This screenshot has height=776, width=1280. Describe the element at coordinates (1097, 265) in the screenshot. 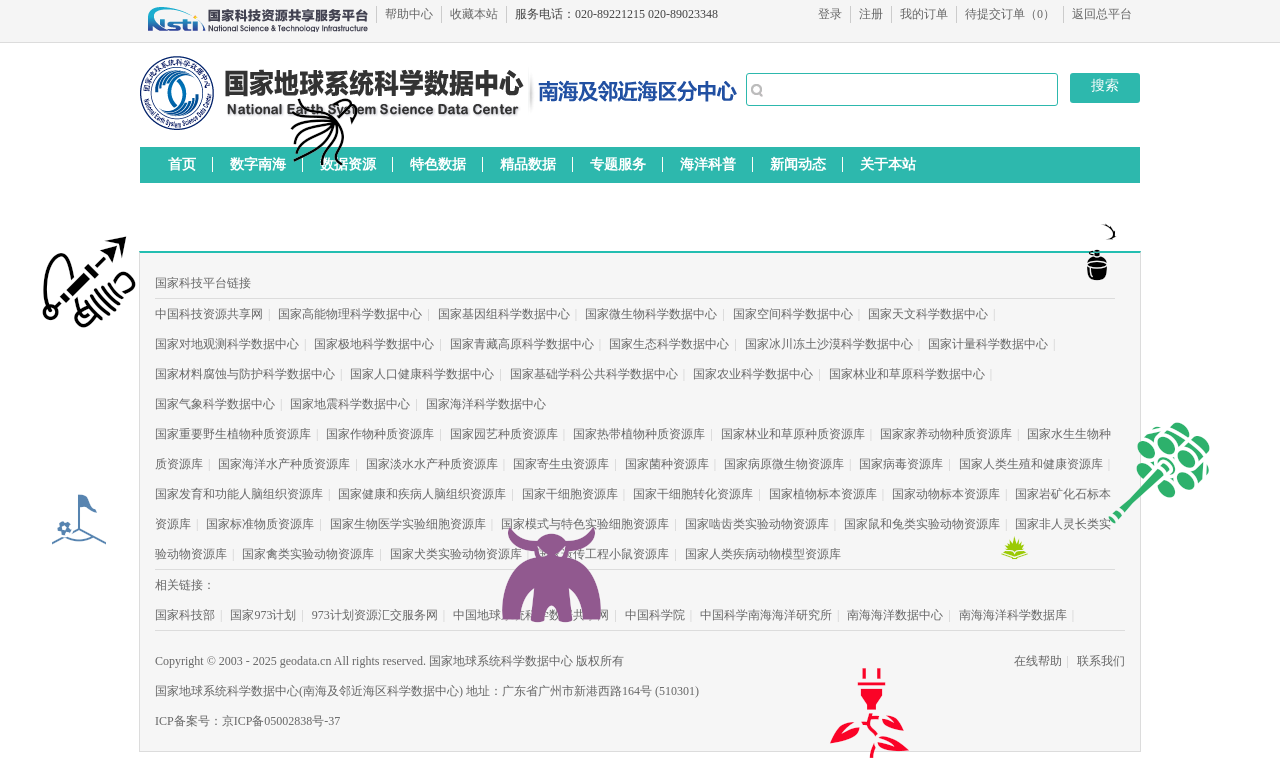

I see `view water or hydration inventory item` at that location.